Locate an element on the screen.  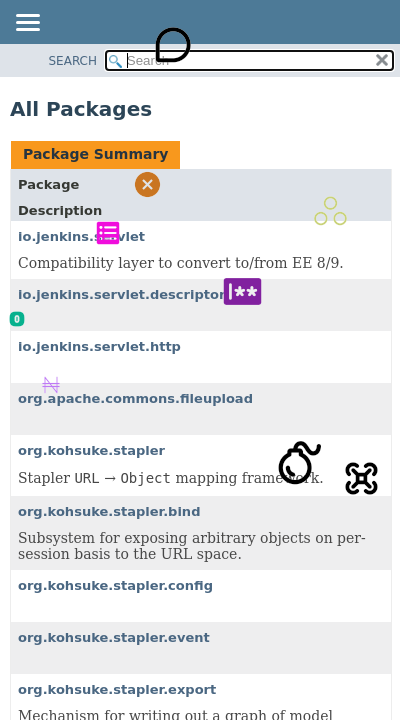
close or dismiss a dialog is located at coordinates (147, 184).